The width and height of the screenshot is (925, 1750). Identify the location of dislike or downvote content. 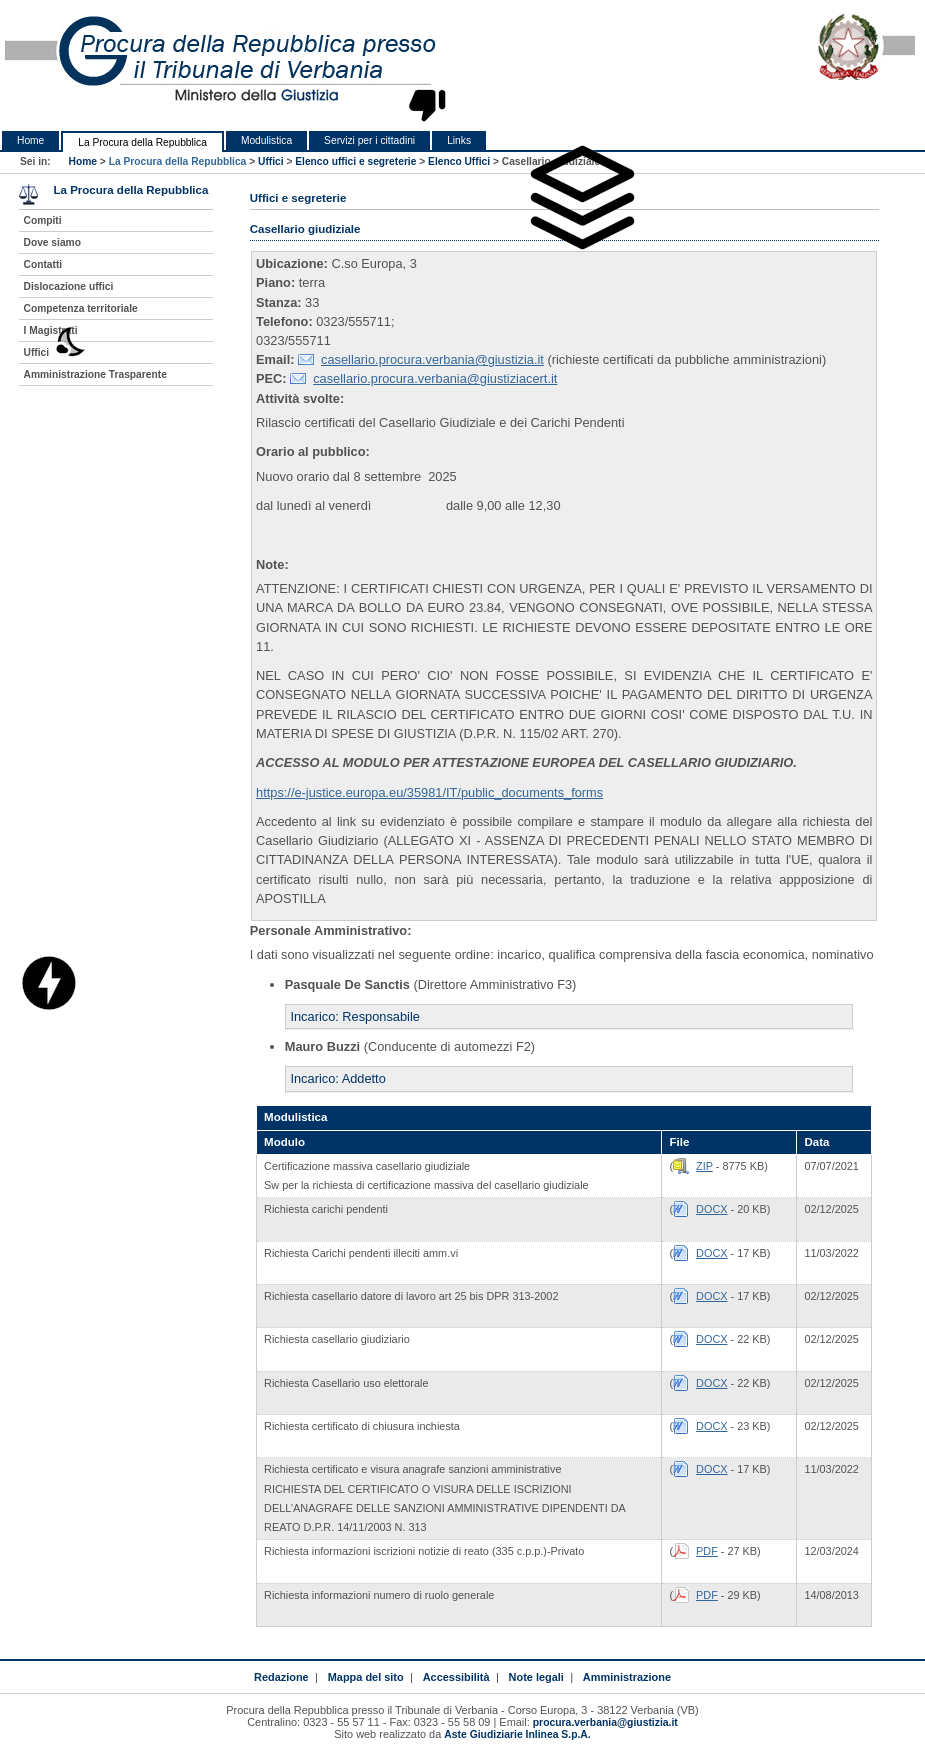
(427, 104).